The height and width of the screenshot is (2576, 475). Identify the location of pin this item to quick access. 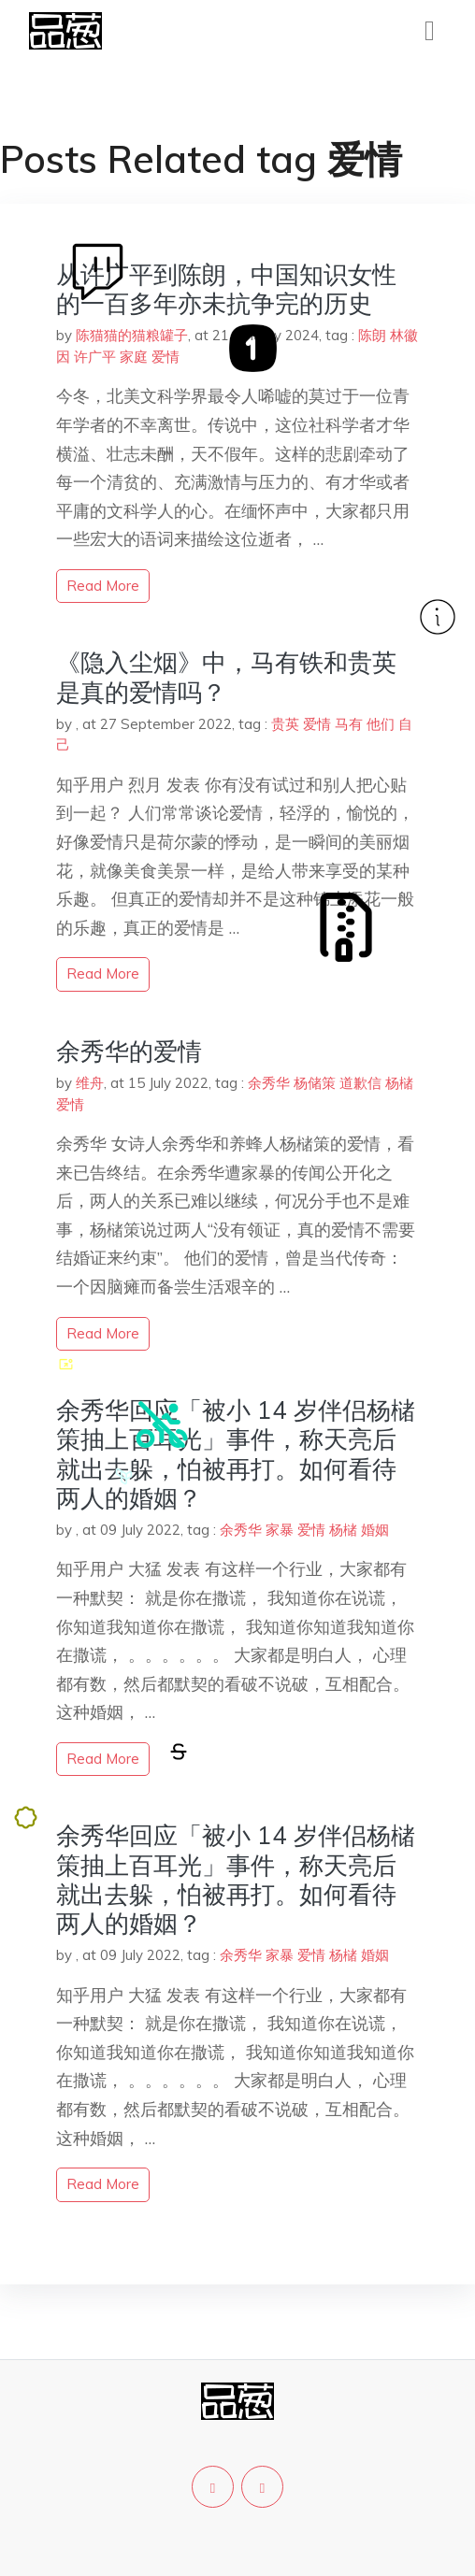
(65, 1364).